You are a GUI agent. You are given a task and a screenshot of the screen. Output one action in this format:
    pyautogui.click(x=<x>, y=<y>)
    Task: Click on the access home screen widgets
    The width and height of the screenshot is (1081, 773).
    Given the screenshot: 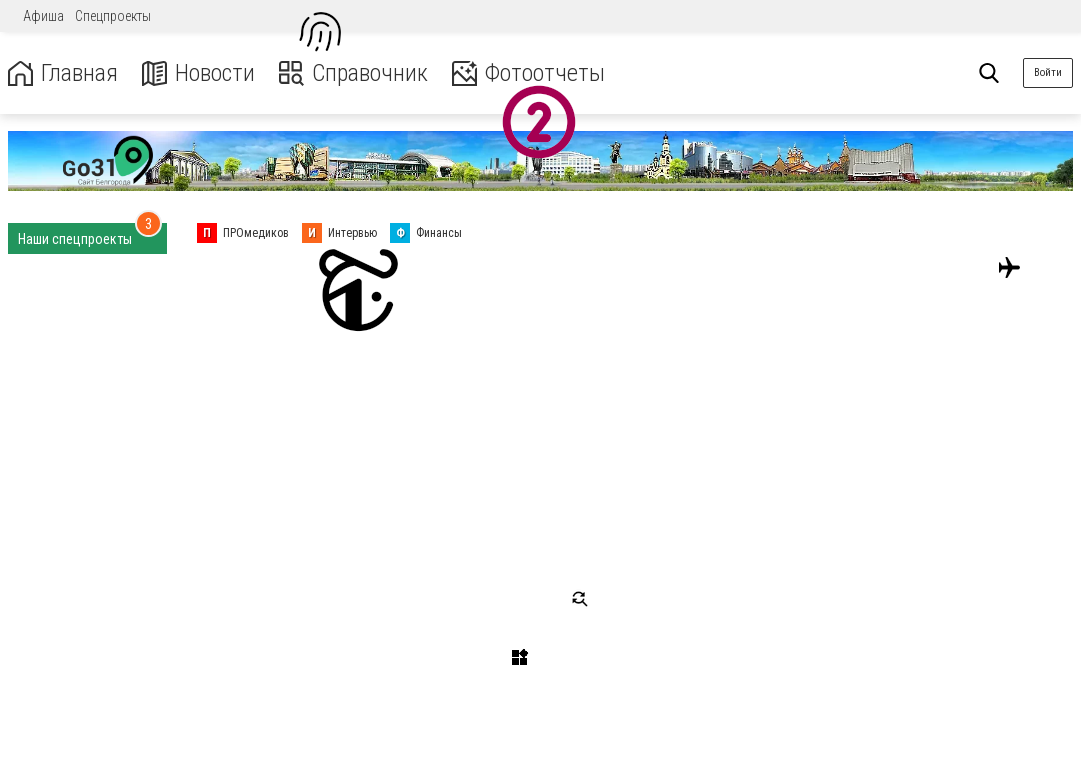 What is the action you would take?
    pyautogui.click(x=519, y=657)
    